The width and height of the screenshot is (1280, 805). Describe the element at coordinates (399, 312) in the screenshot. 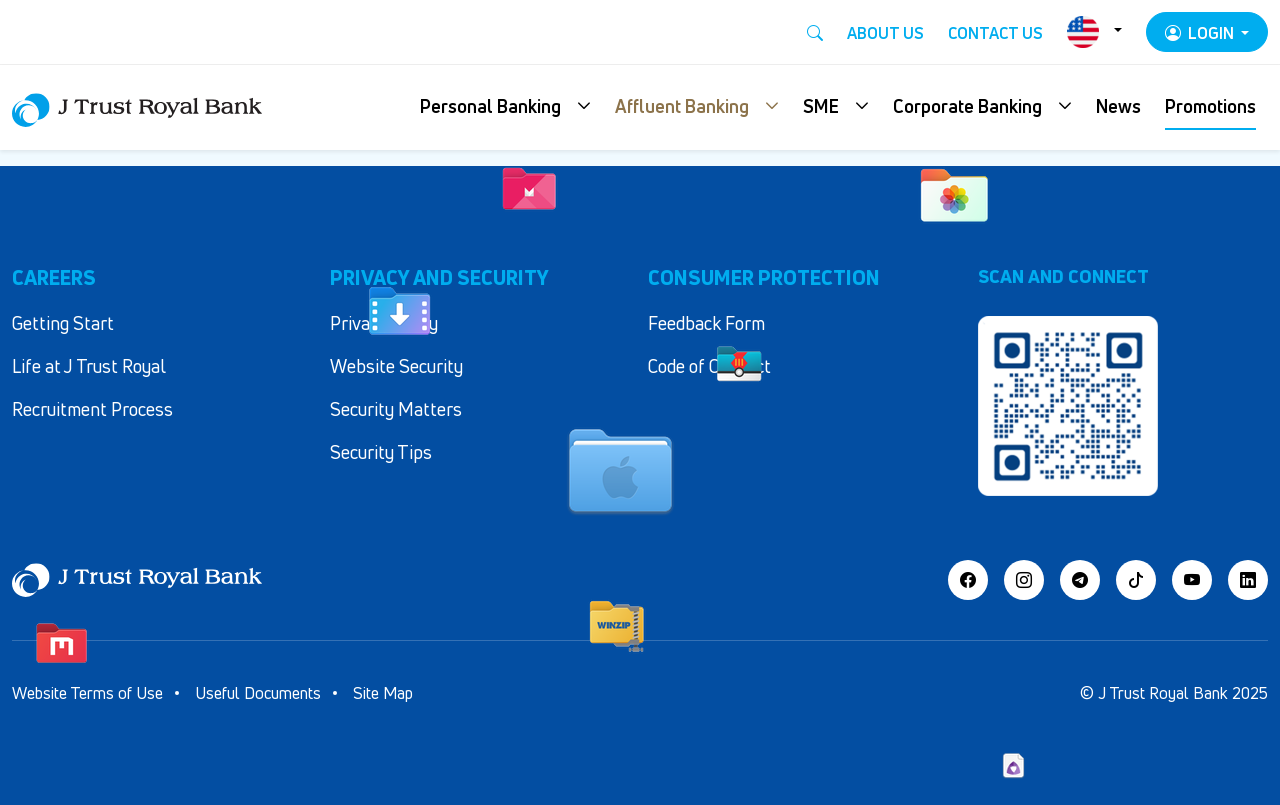

I see `open folder containing downloaded videos` at that location.